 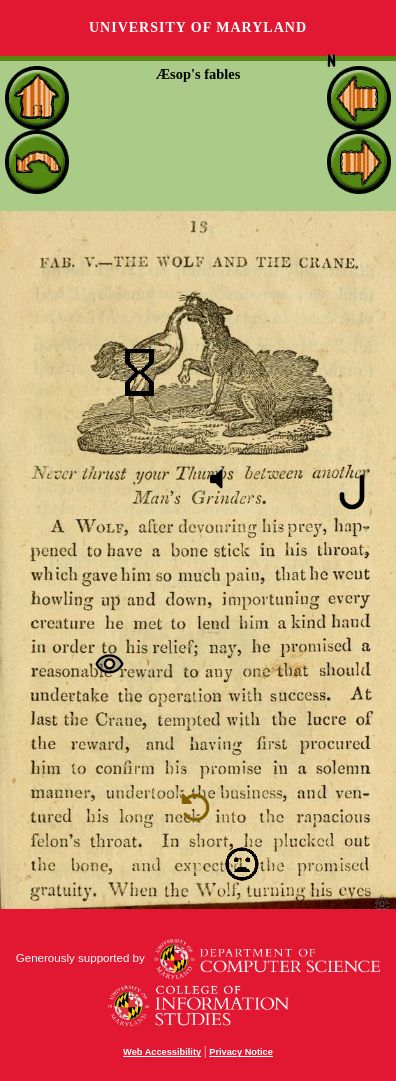 What do you see at coordinates (382, 903) in the screenshot?
I see `adjust color filter settings` at bounding box center [382, 903].